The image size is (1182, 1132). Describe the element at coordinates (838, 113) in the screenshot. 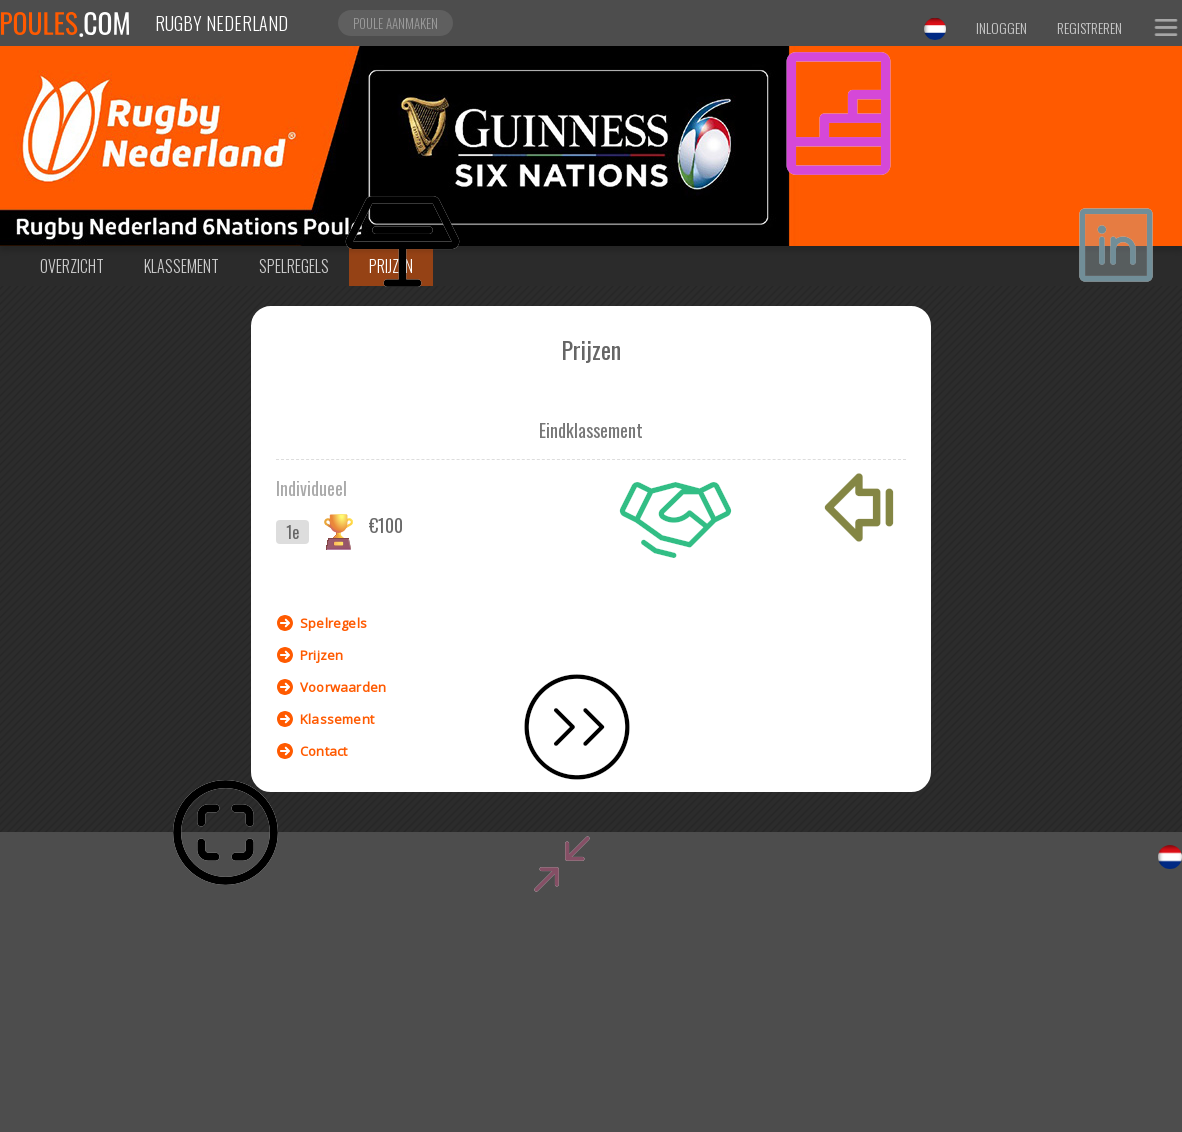

I see `access stairs or stairway directions` at that location.